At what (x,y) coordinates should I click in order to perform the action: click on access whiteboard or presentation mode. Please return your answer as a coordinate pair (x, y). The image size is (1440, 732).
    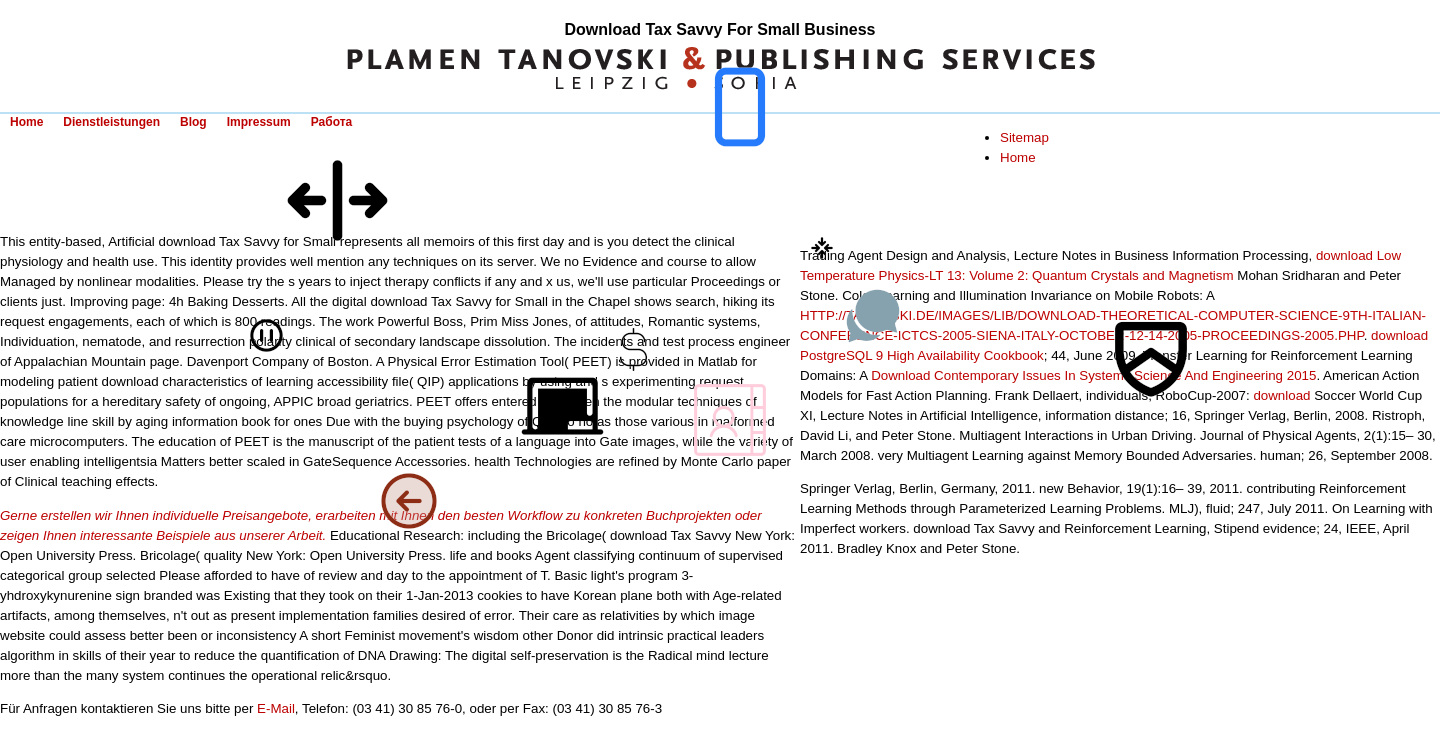
    Looking at the image, I should click on (562, 407).